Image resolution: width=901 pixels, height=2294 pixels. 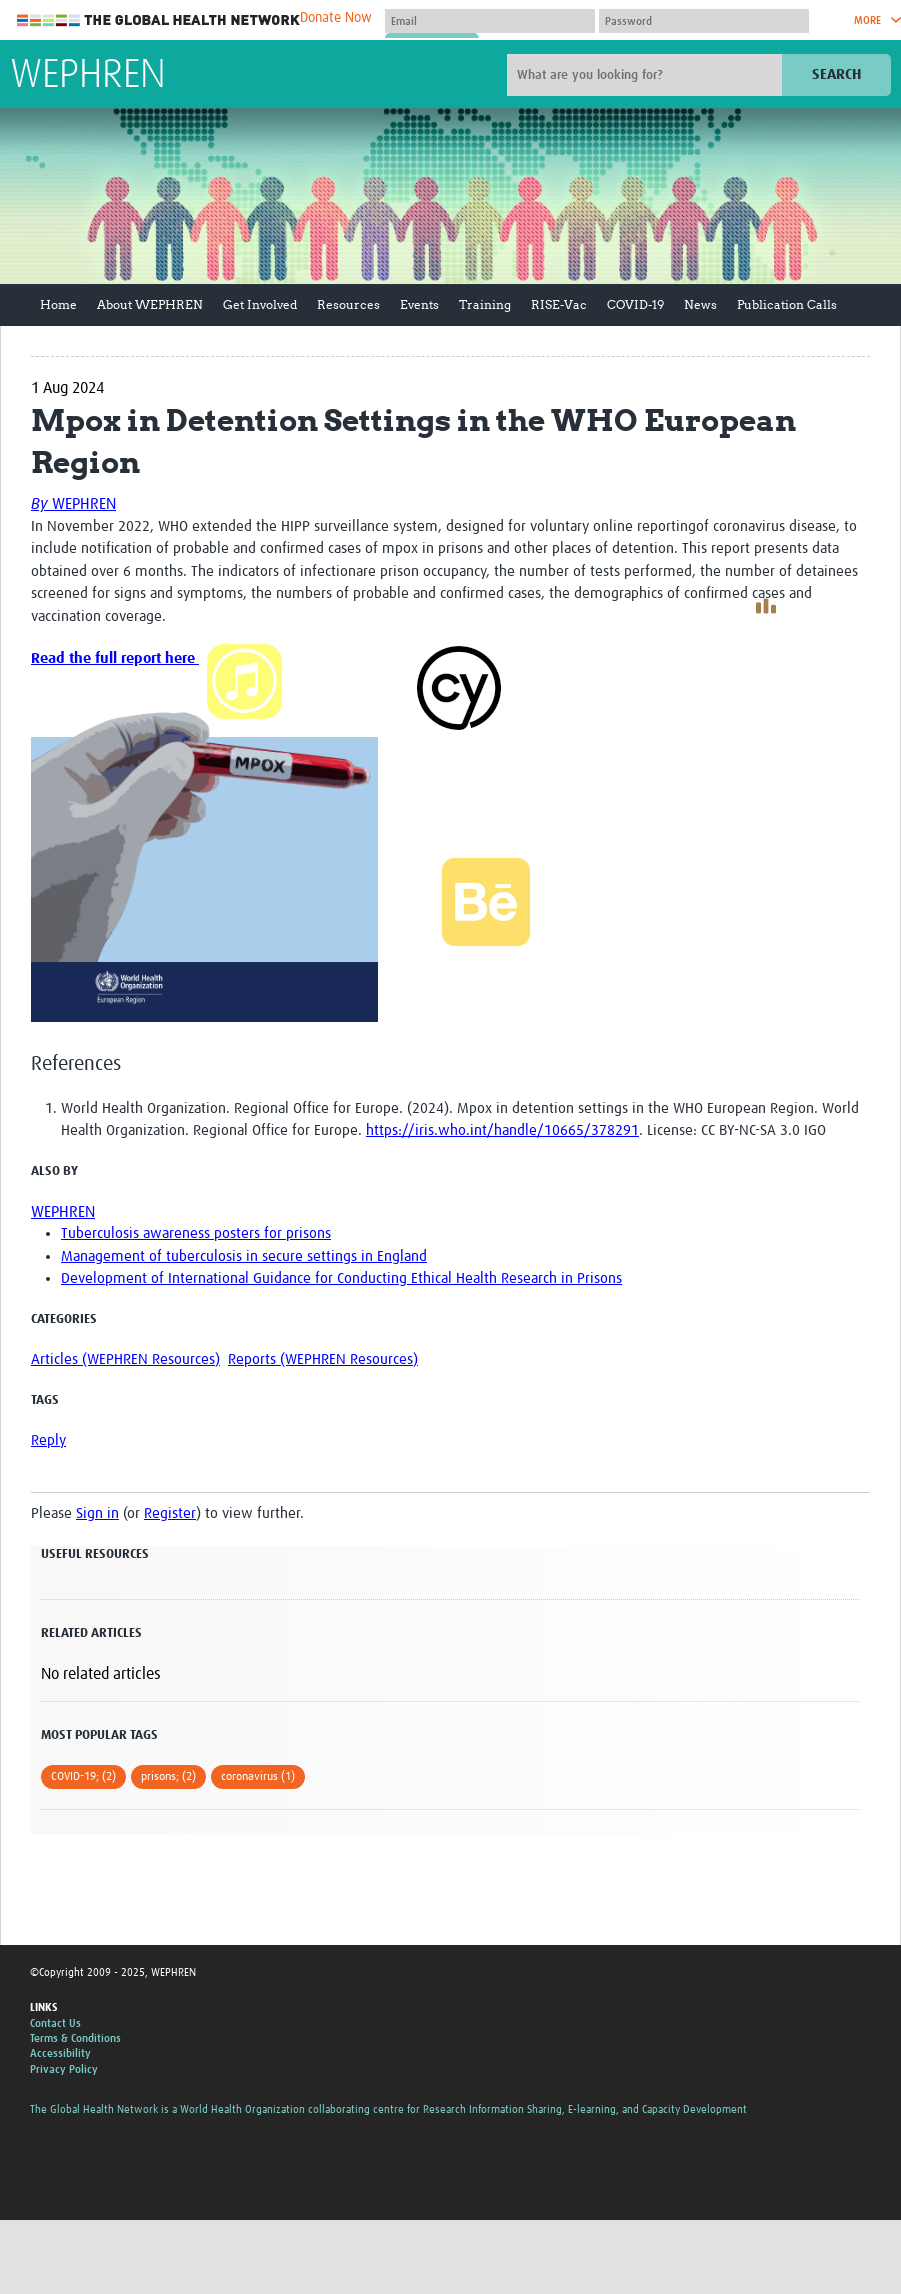 What do you see at coordinates (766, 606) in the screenshot?
I see `visit codeforces competitive programming platform` at bounding box center [766, 606].